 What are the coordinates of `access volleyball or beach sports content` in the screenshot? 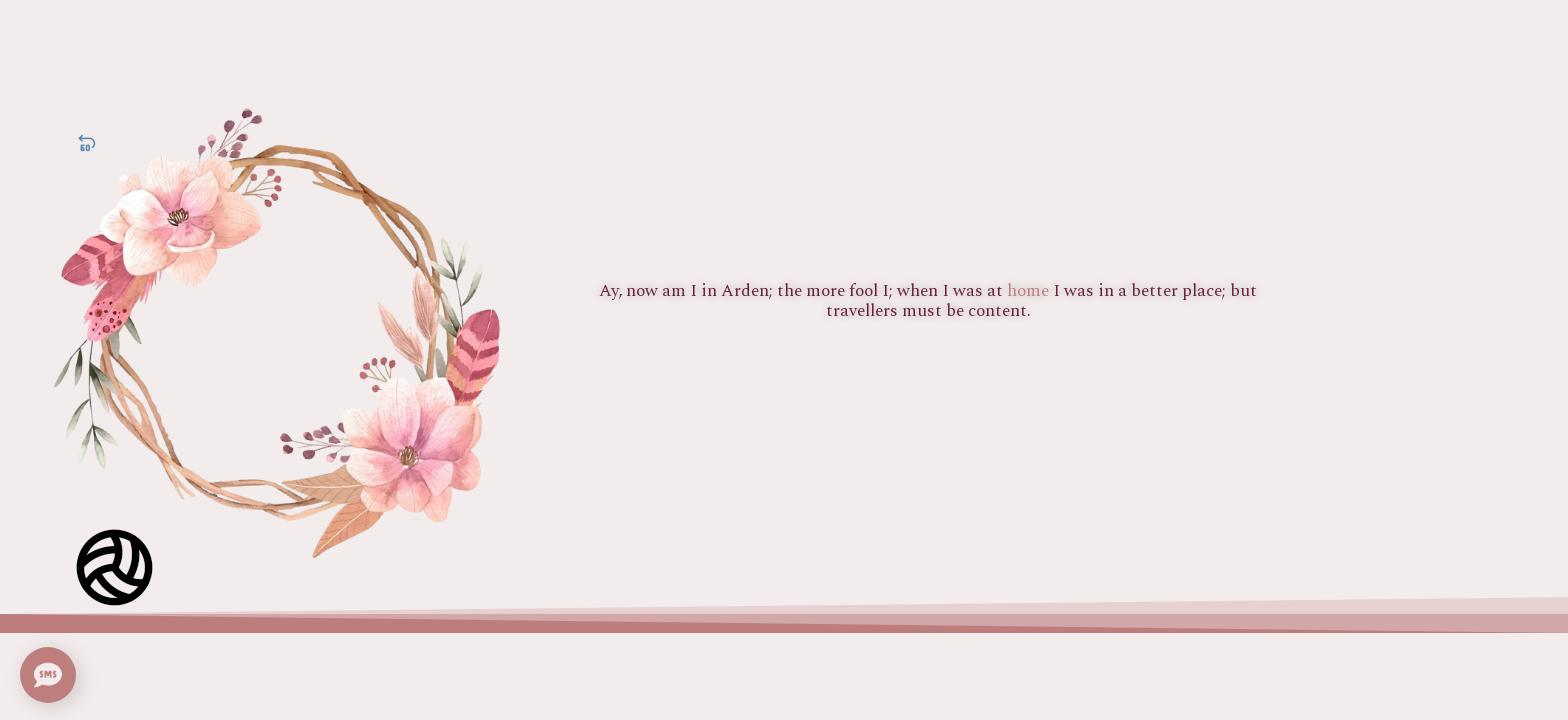 It's located at (114, 567).